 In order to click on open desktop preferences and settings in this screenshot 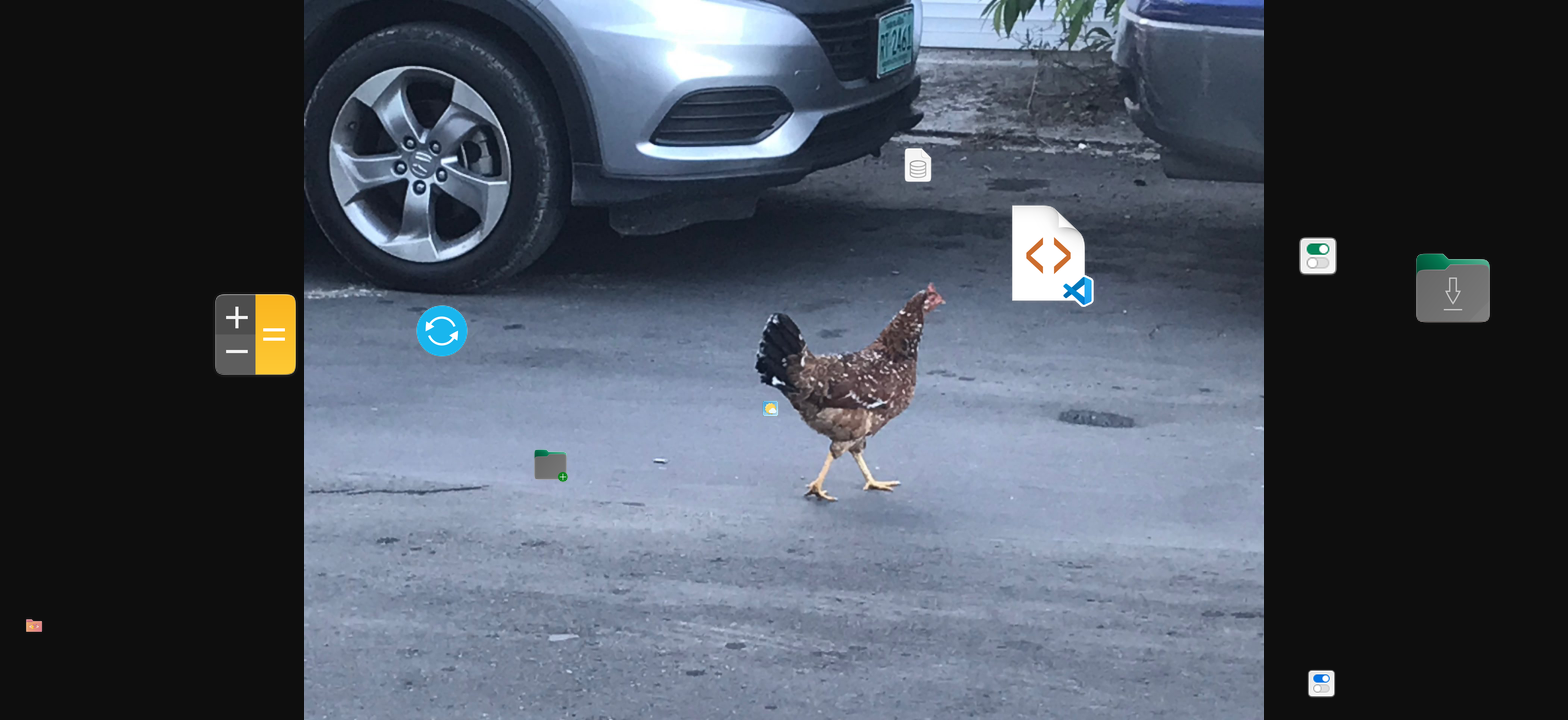, I will do `click(1318, 256)`.